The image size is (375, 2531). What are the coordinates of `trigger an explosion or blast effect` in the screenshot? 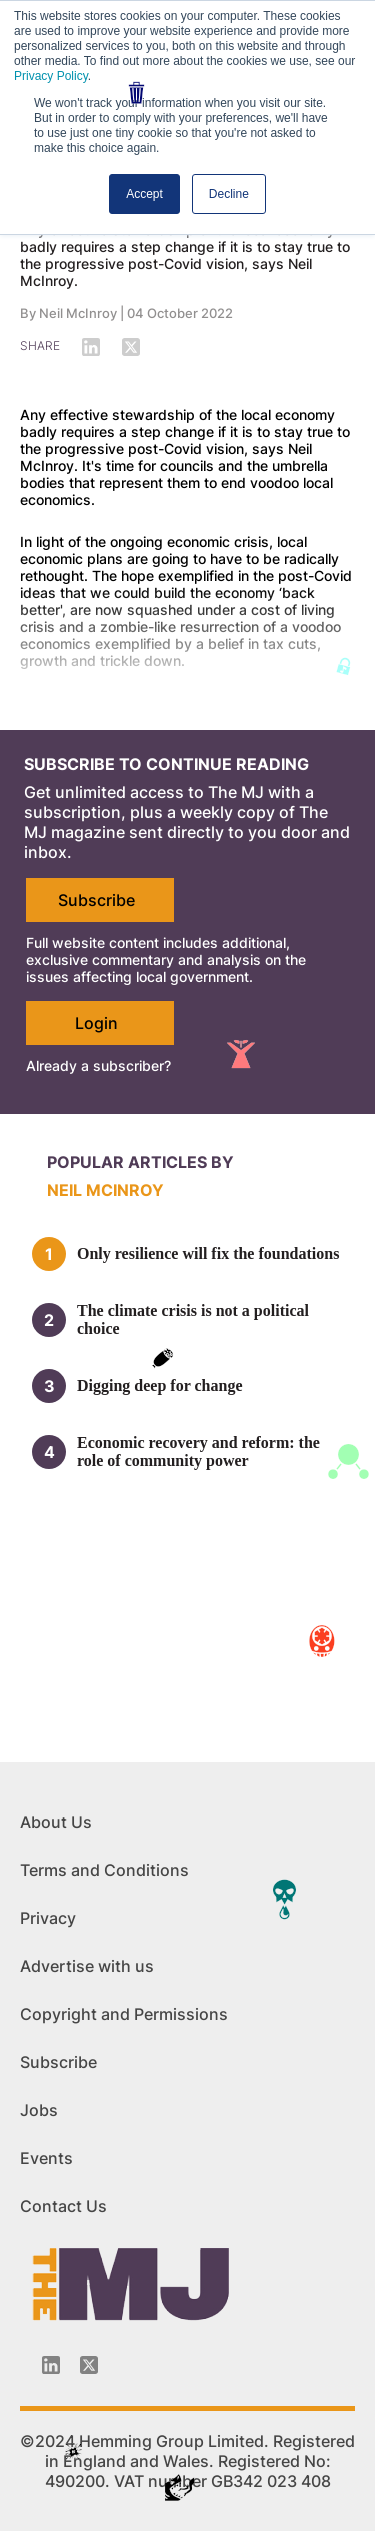 It's located at (73, 2451).